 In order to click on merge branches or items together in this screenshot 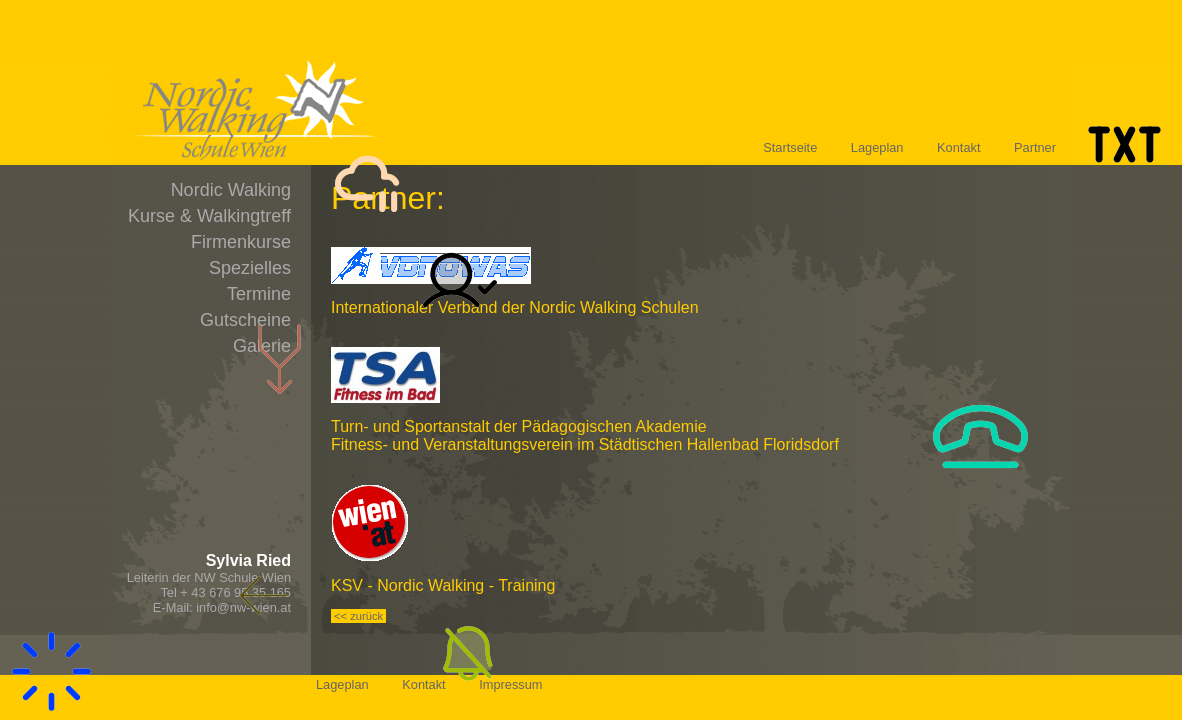, I will do `click(279, 356)`.